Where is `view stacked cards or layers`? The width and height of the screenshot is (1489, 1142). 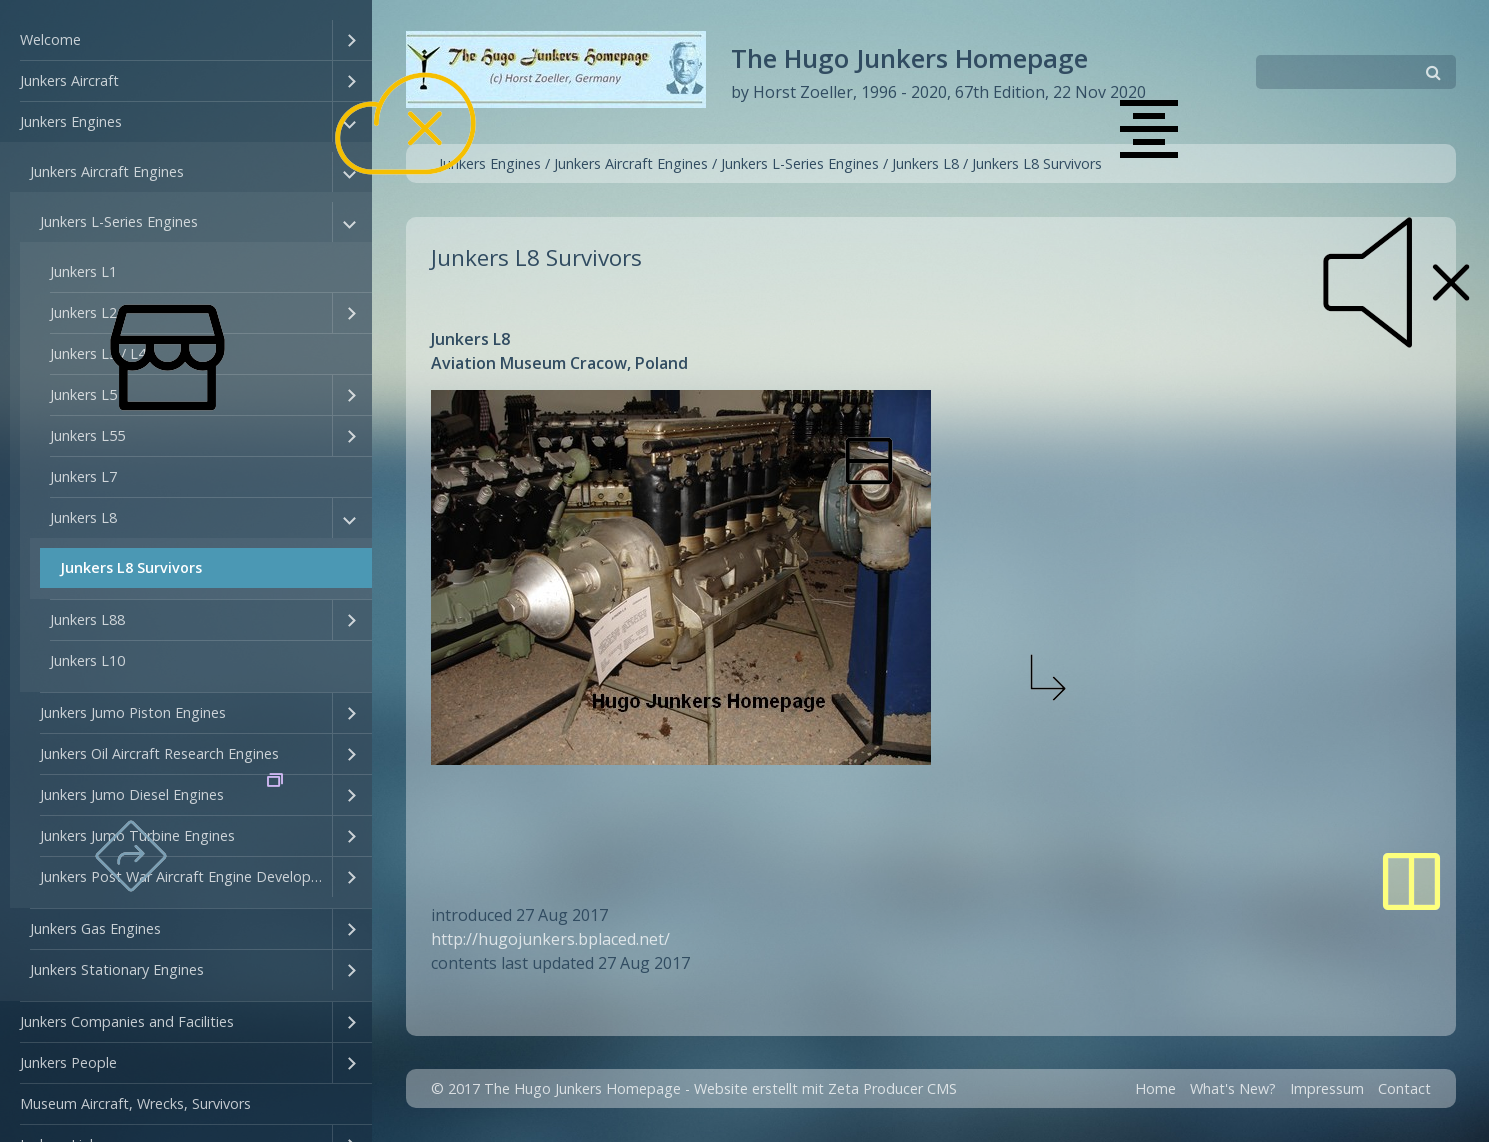 view stacked cards or layers is located at coordinates (275, 780).